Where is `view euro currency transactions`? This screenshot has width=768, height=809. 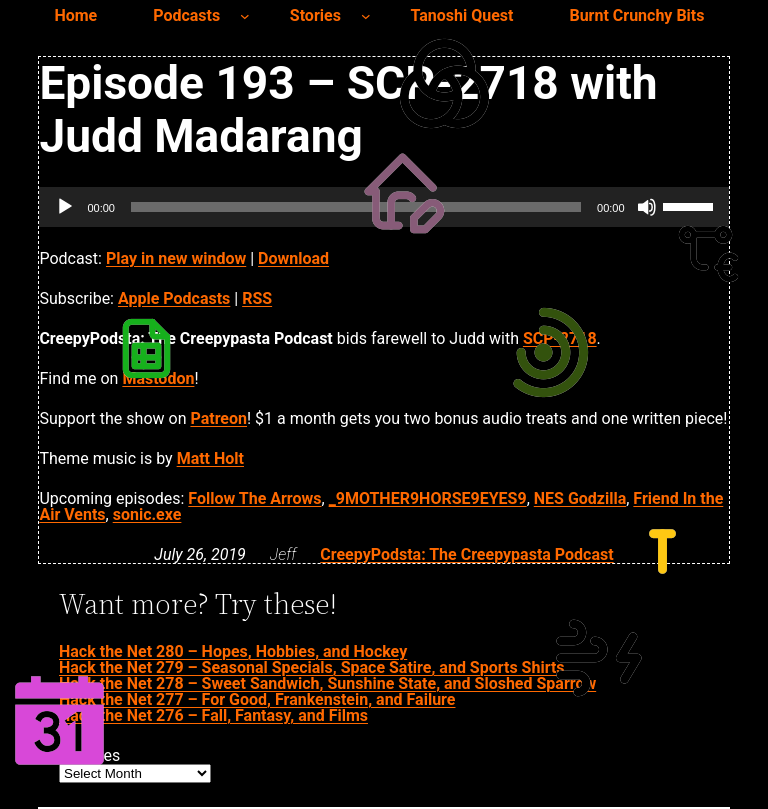
view euro currency transactions is located at coordinates (708, 255).